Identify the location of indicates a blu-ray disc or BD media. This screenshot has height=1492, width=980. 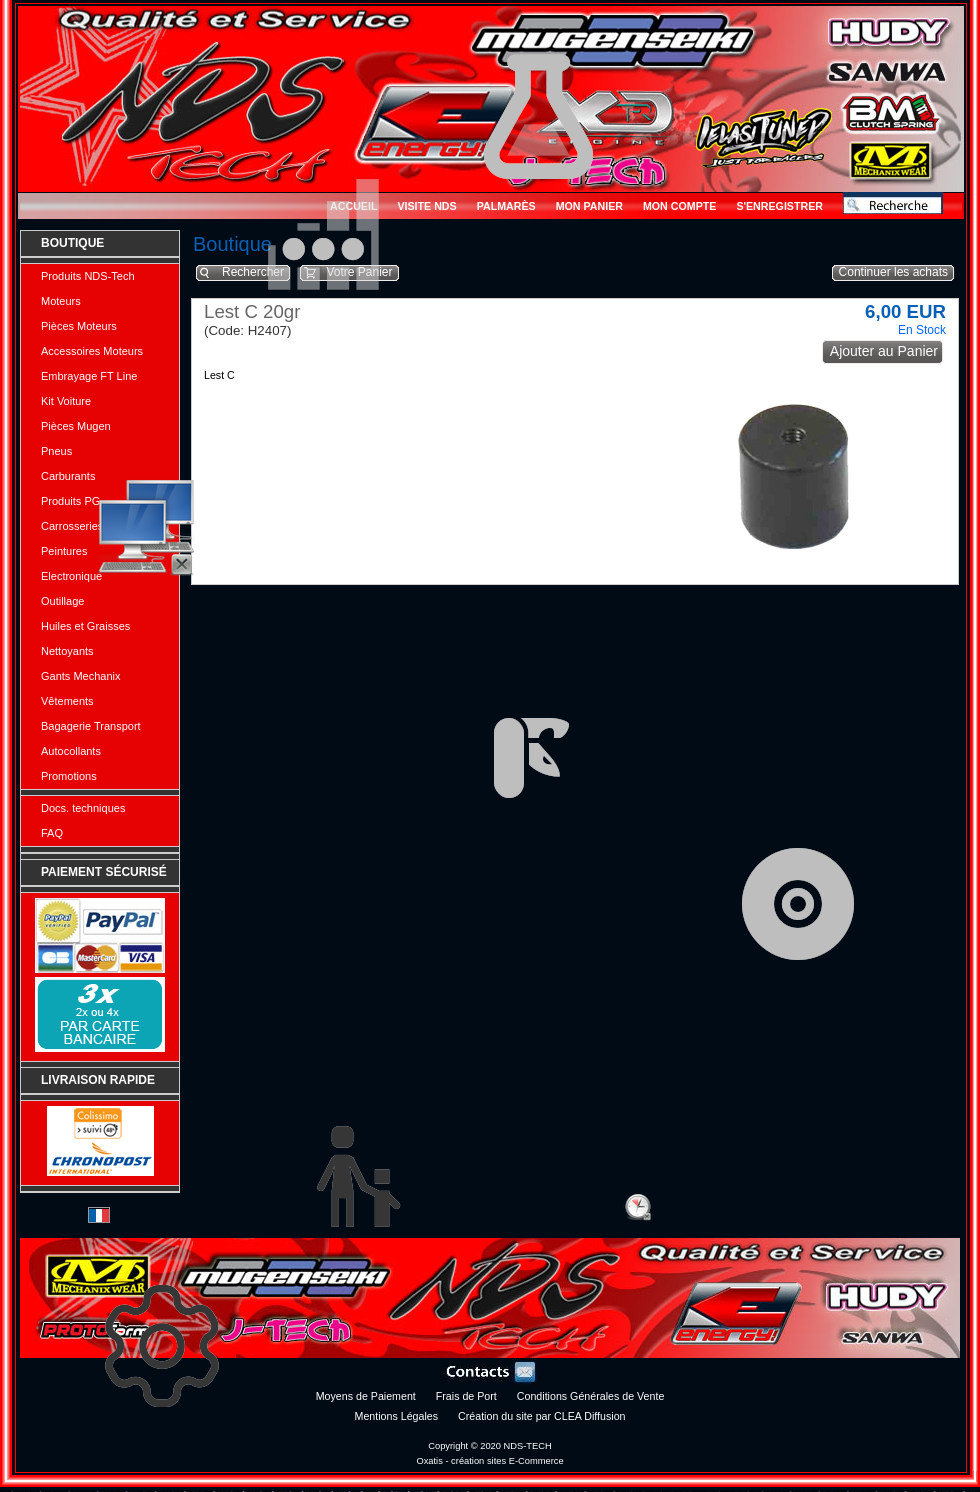
(798, 904).